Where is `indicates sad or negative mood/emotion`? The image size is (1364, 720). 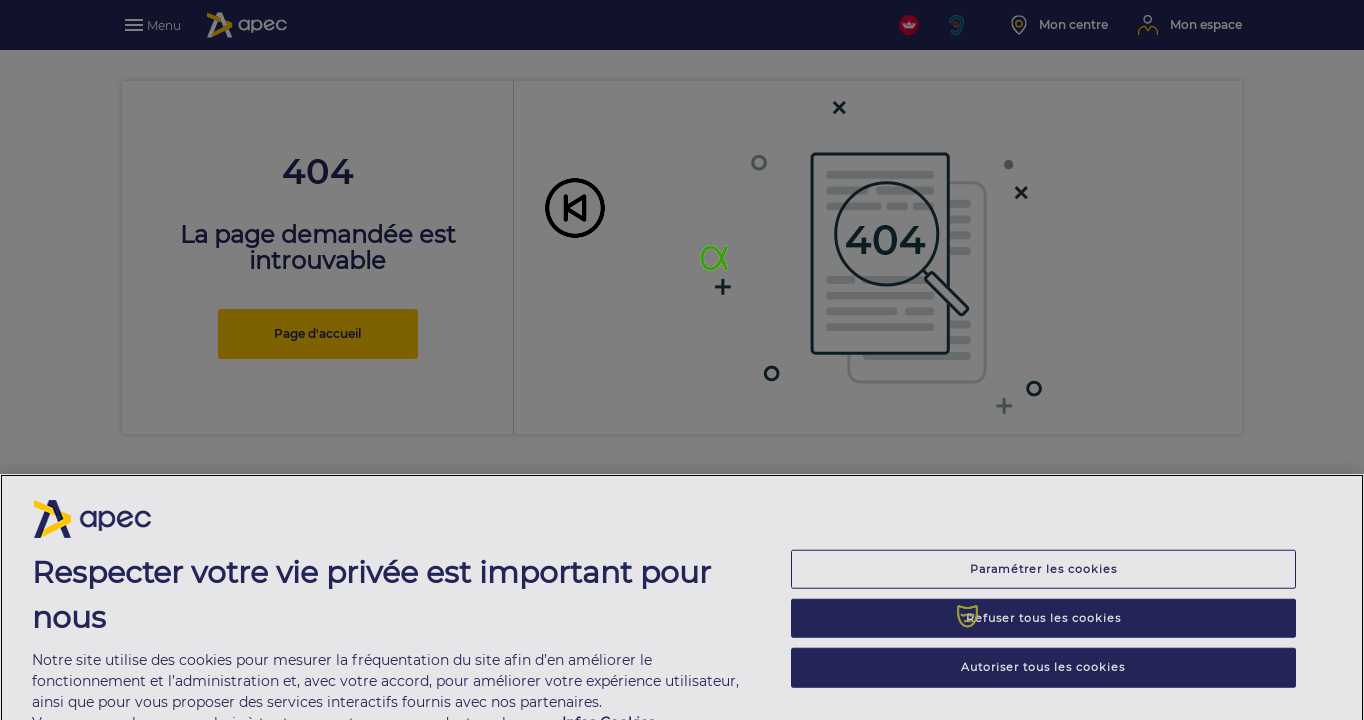 indicates sad or negative mood/emotion is located at coordinates (967, 615).